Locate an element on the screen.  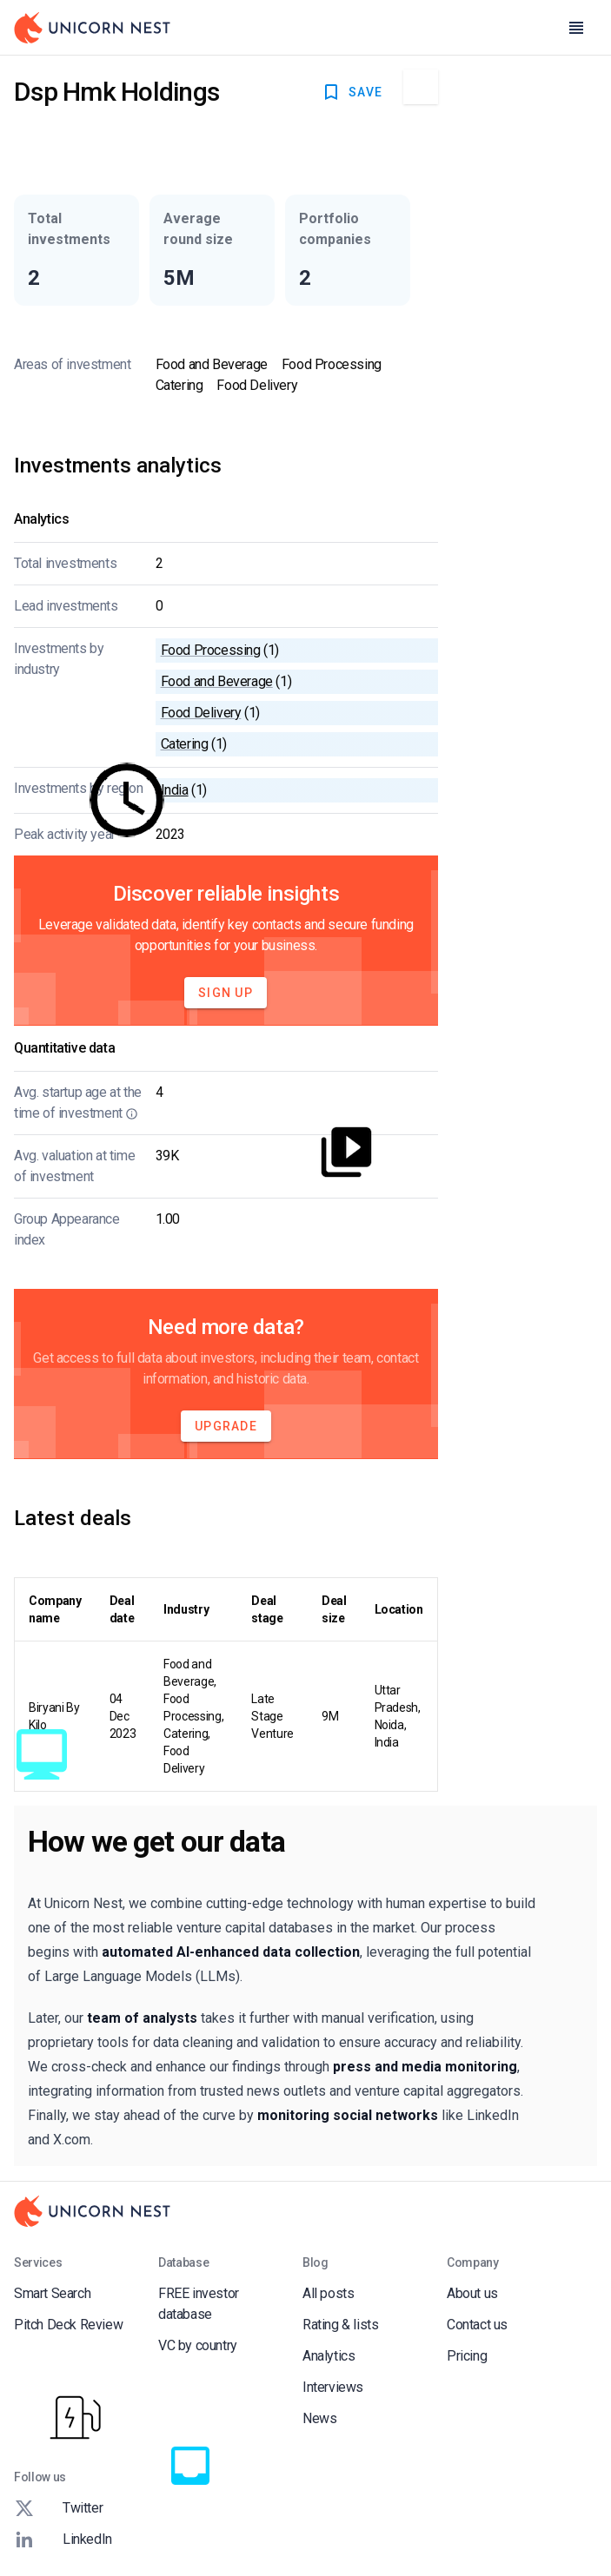
access your inbox is located at coordinates (190, 2466).